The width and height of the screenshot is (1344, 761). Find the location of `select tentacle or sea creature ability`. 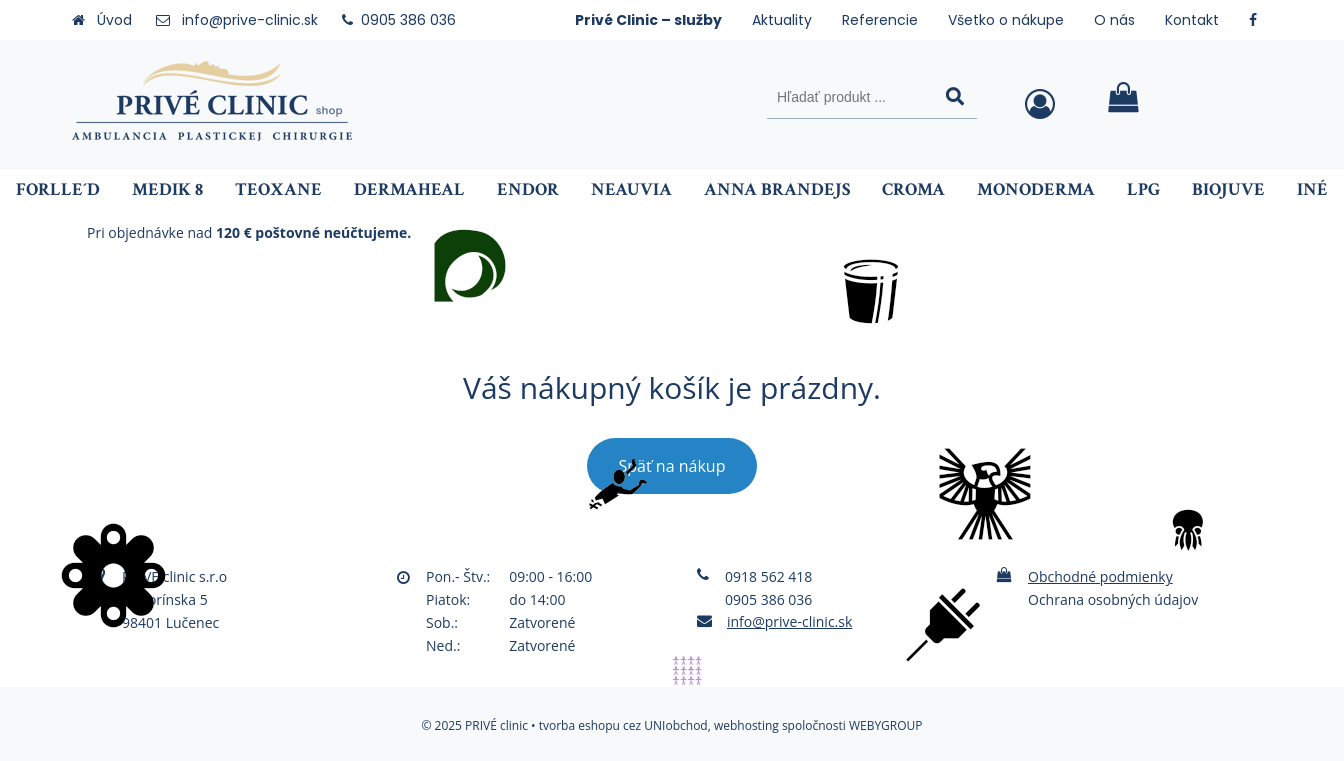

select tentacle or sea creature ability is located at coordinates (470, 265).